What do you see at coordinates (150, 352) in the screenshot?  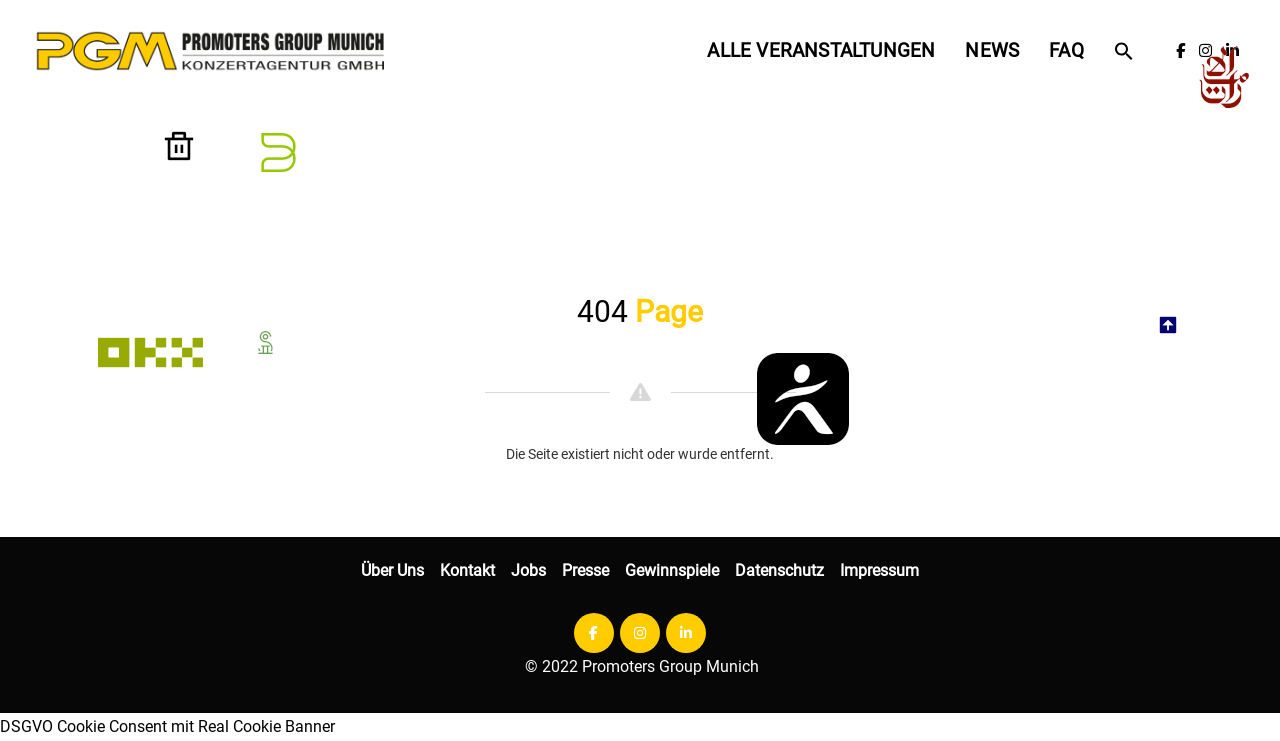 I see `open the OKX cryptocurrency exchange app` at bounding box center [150, 352].